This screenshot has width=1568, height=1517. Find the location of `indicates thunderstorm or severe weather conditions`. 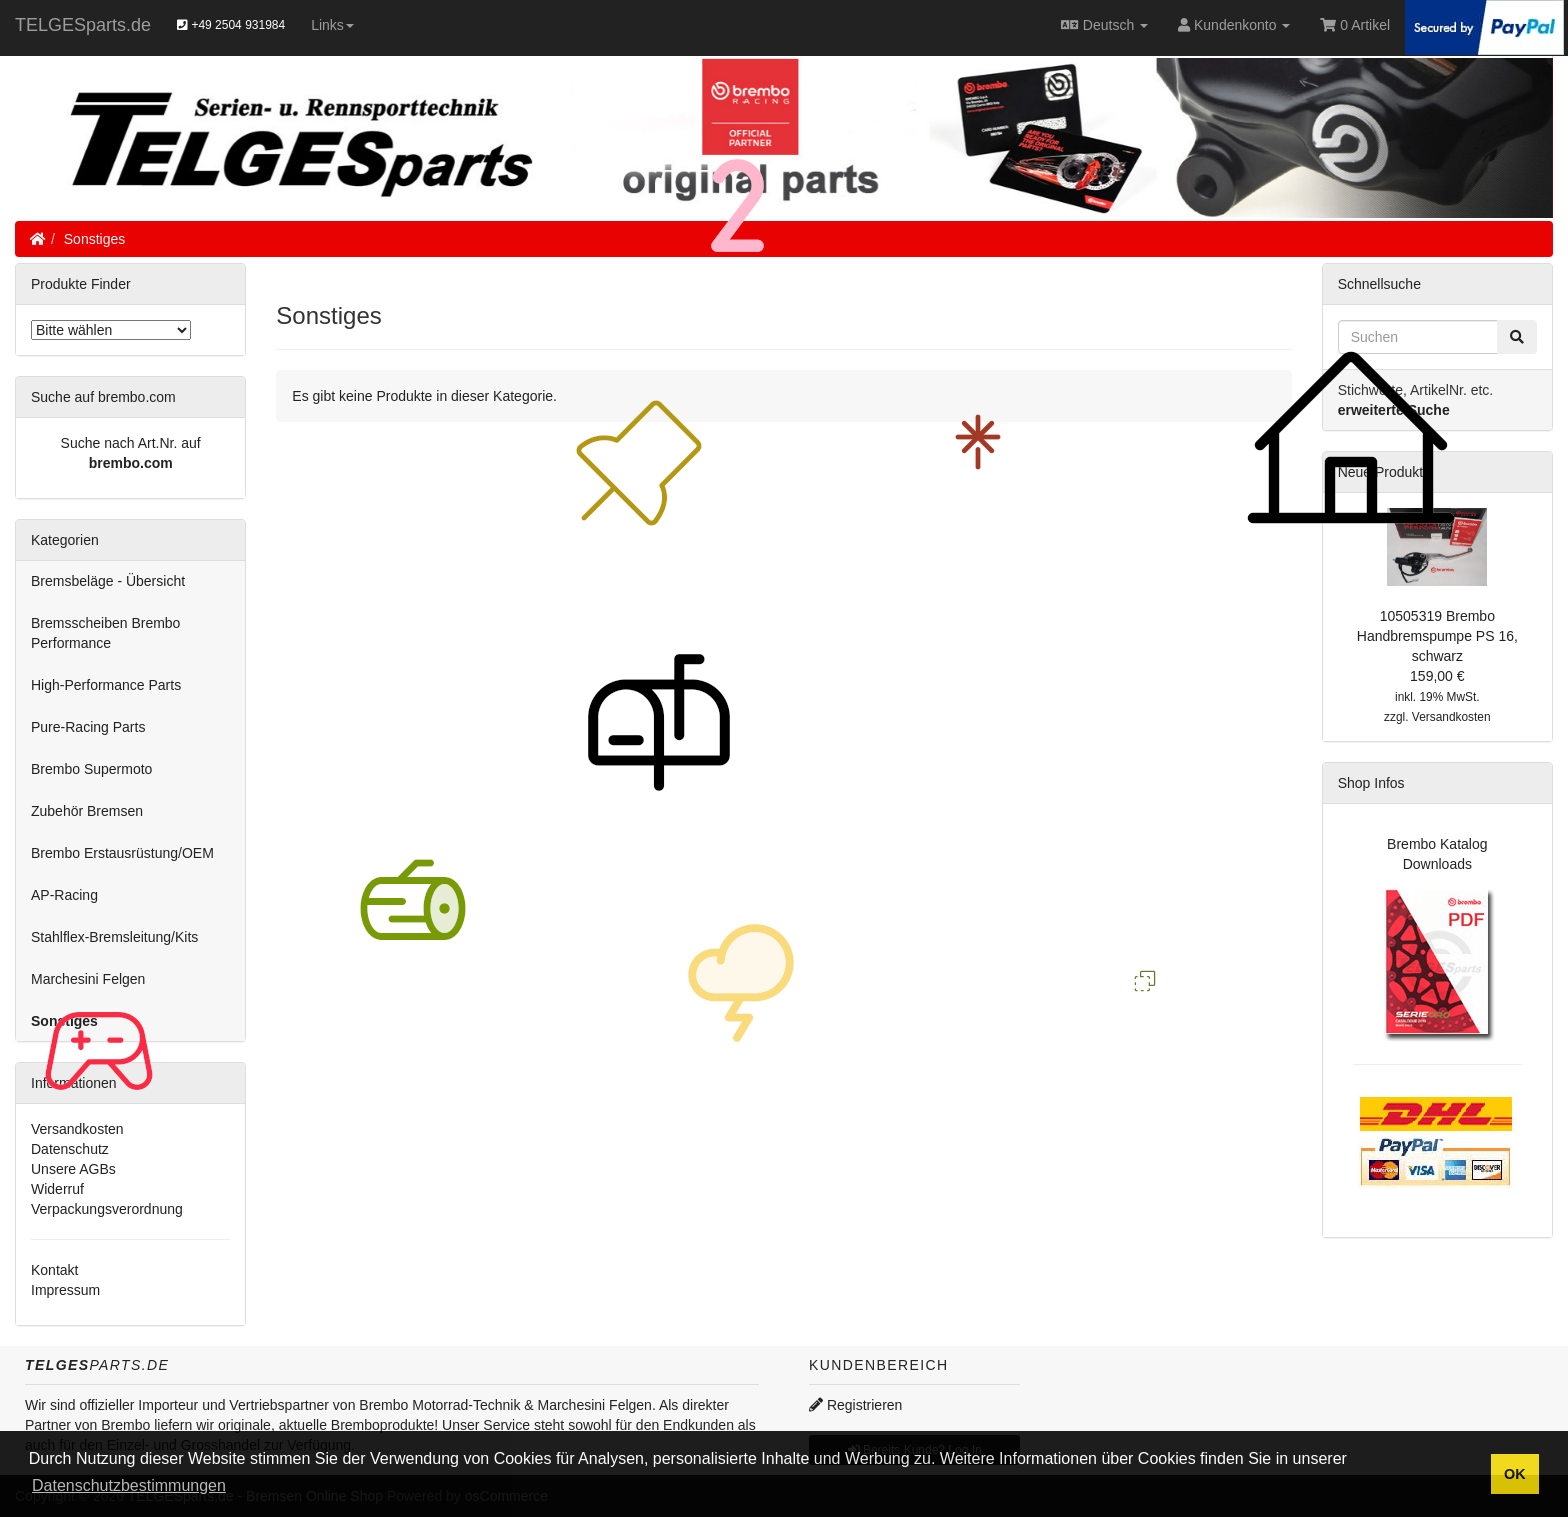

indicates thunderstorm or severe weather conditions is located at coordinates (741, 981).